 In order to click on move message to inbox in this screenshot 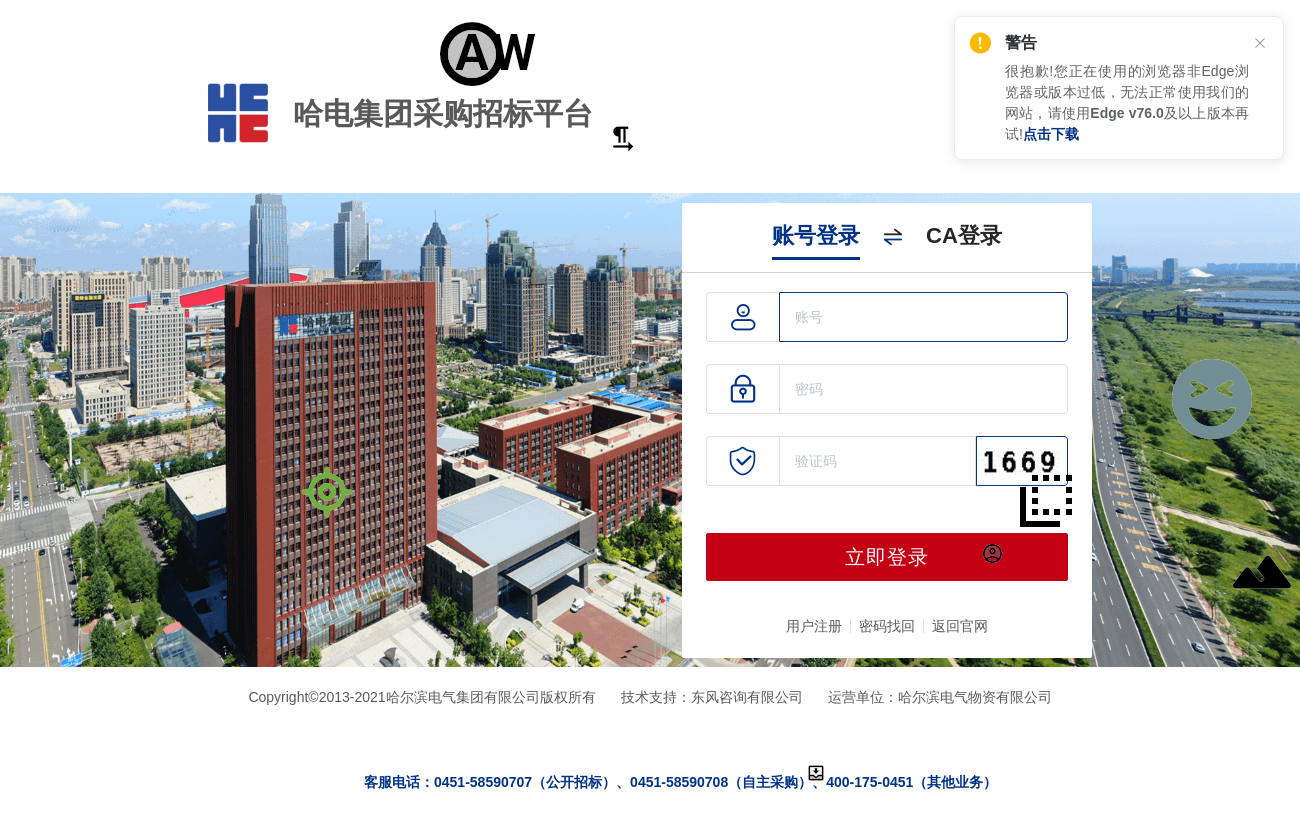, I will do `click(816, 773)`.